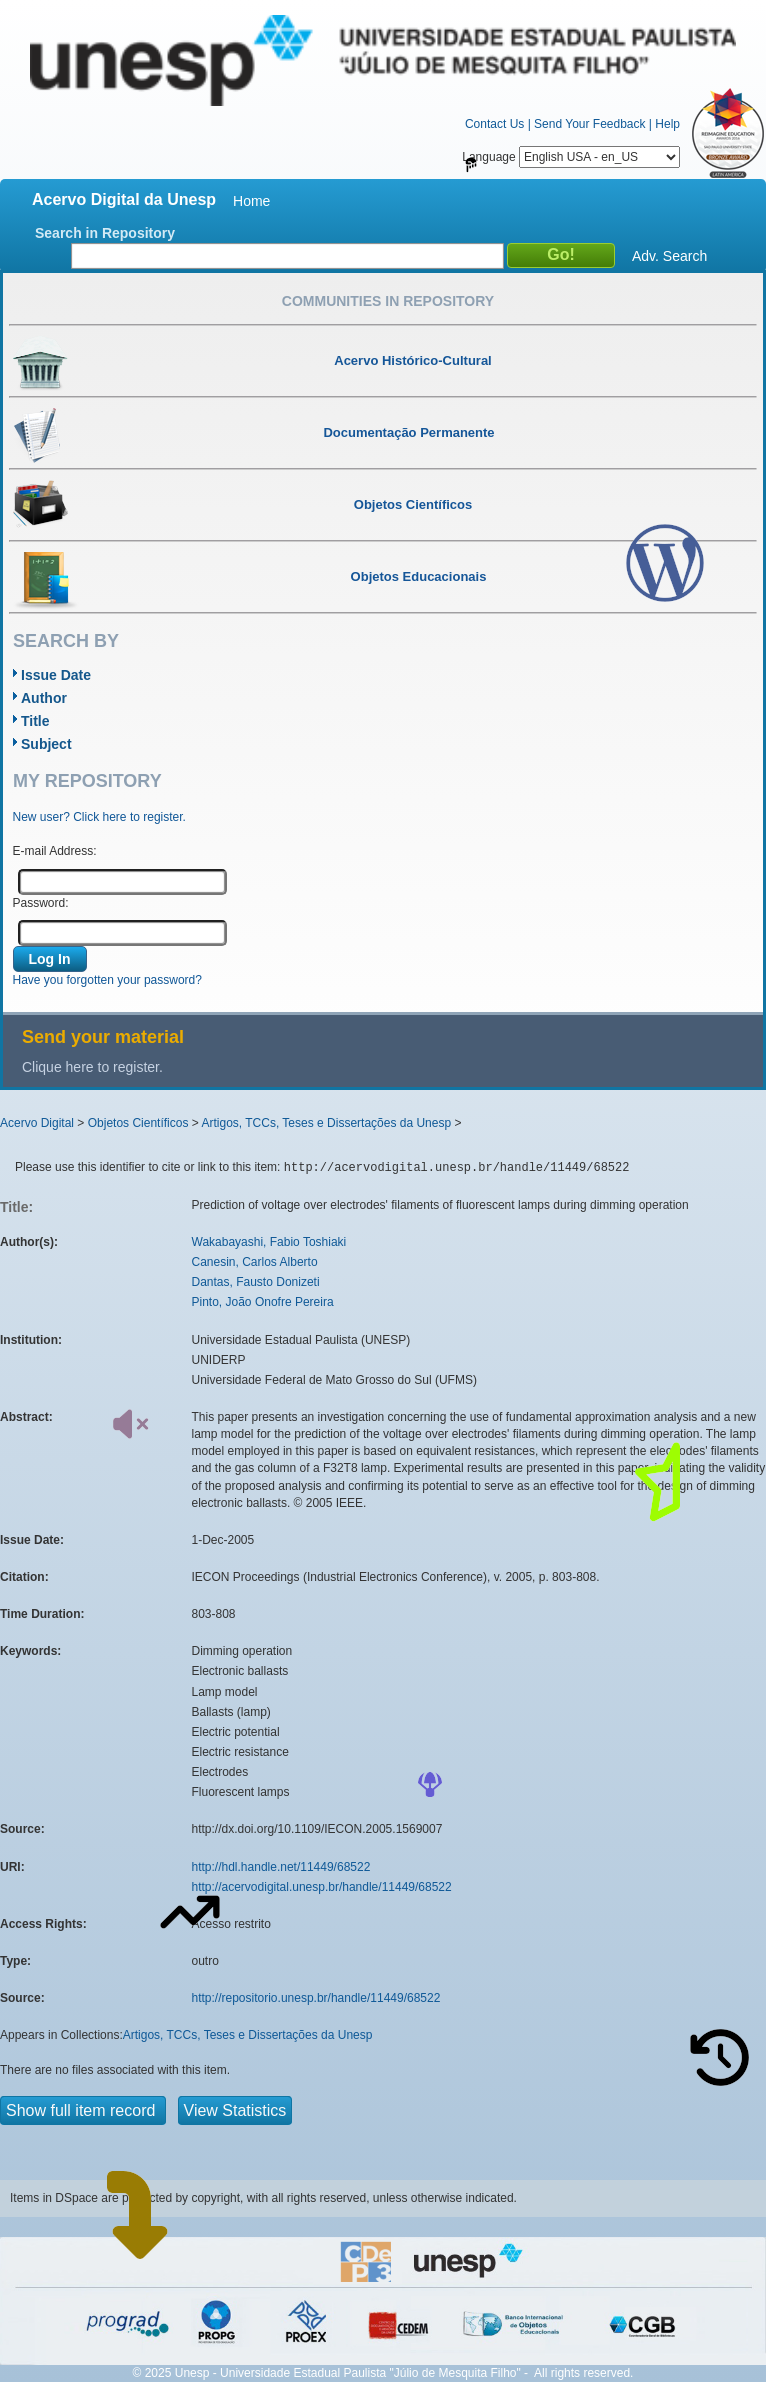 The height and width of the screenshot is (2382, 766). I want to click on view history or recent activity, so click(720, 2057).